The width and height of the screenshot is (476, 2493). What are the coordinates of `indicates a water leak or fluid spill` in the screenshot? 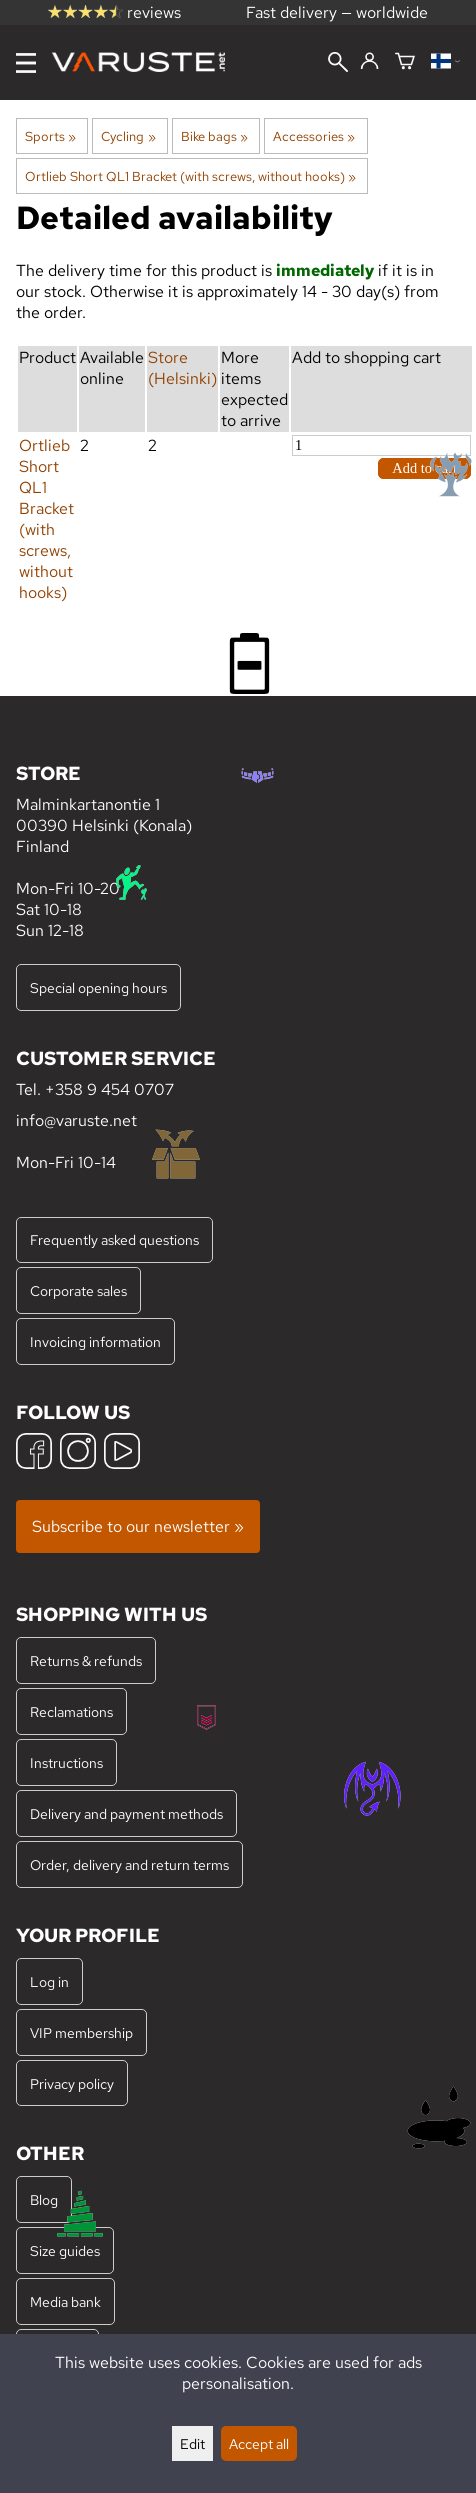 It's located at (438, 2116).